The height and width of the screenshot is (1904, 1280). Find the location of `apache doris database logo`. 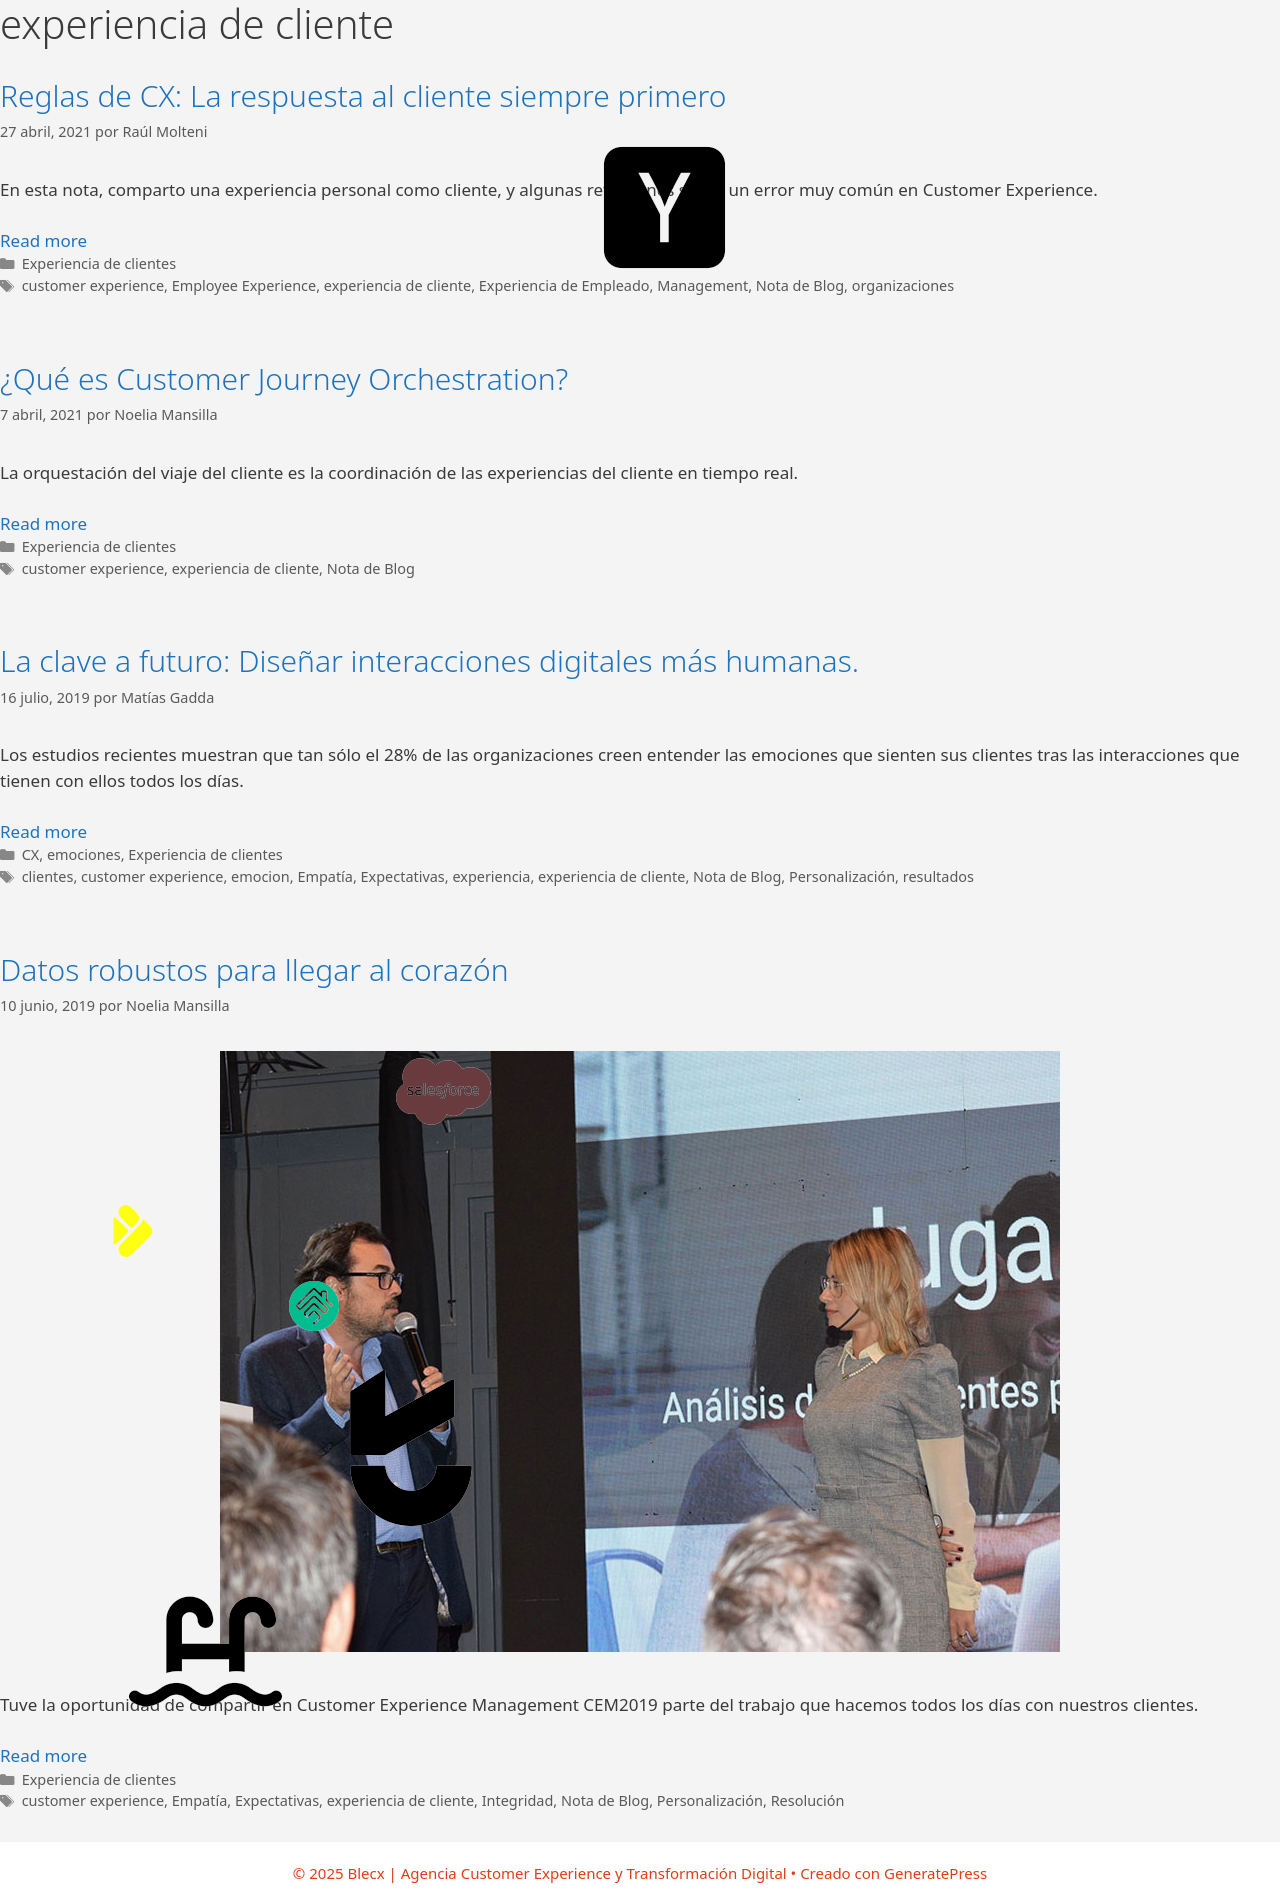

apache doris database logo is located at coordinates (133, 1231).